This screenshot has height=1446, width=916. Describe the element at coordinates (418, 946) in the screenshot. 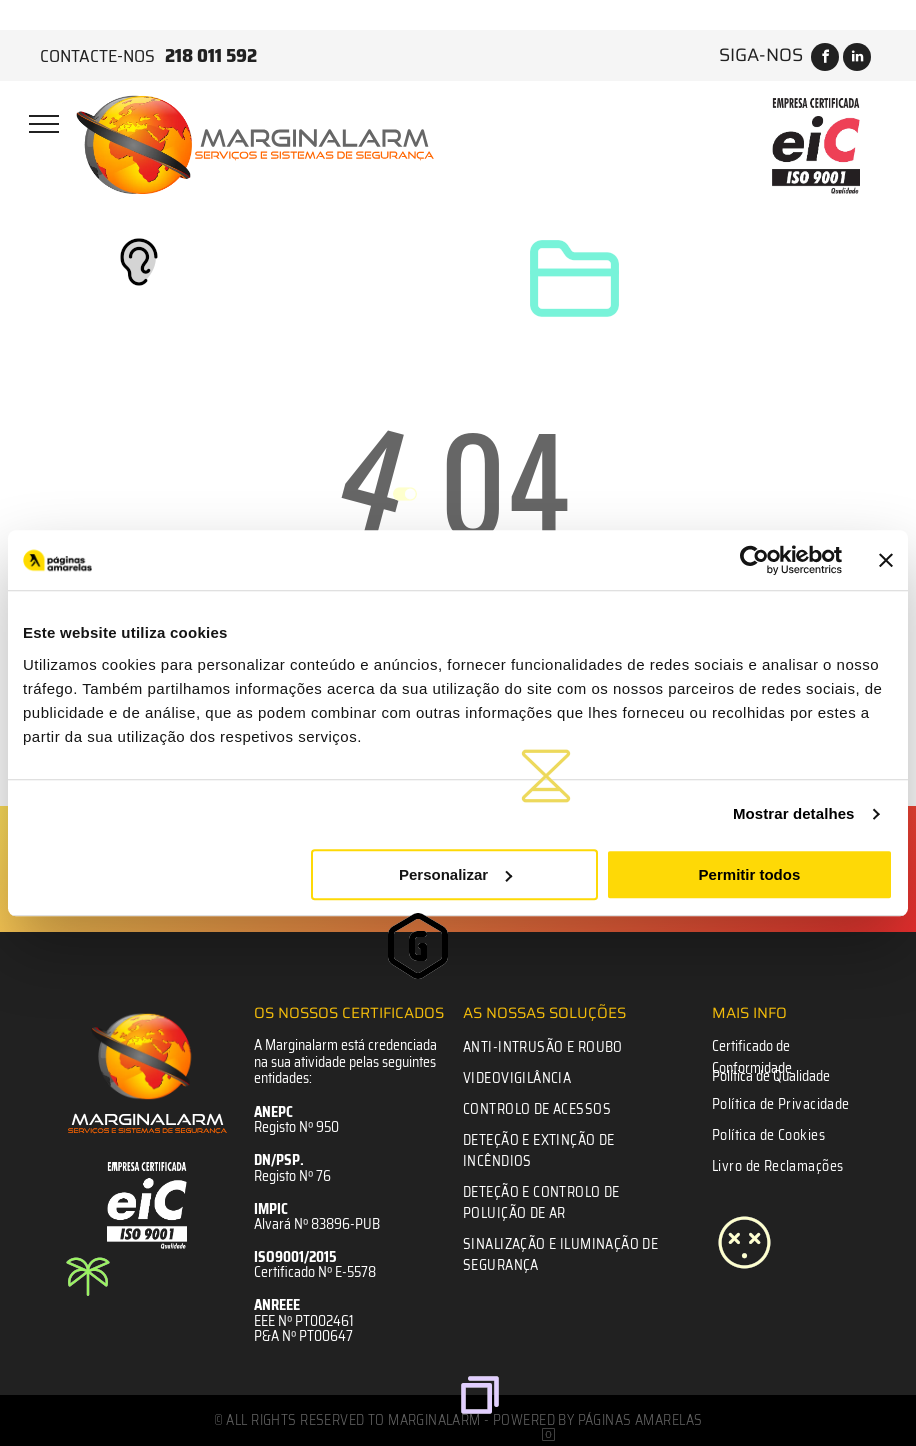

I see `indicates a "G" rating or classification` at that location.